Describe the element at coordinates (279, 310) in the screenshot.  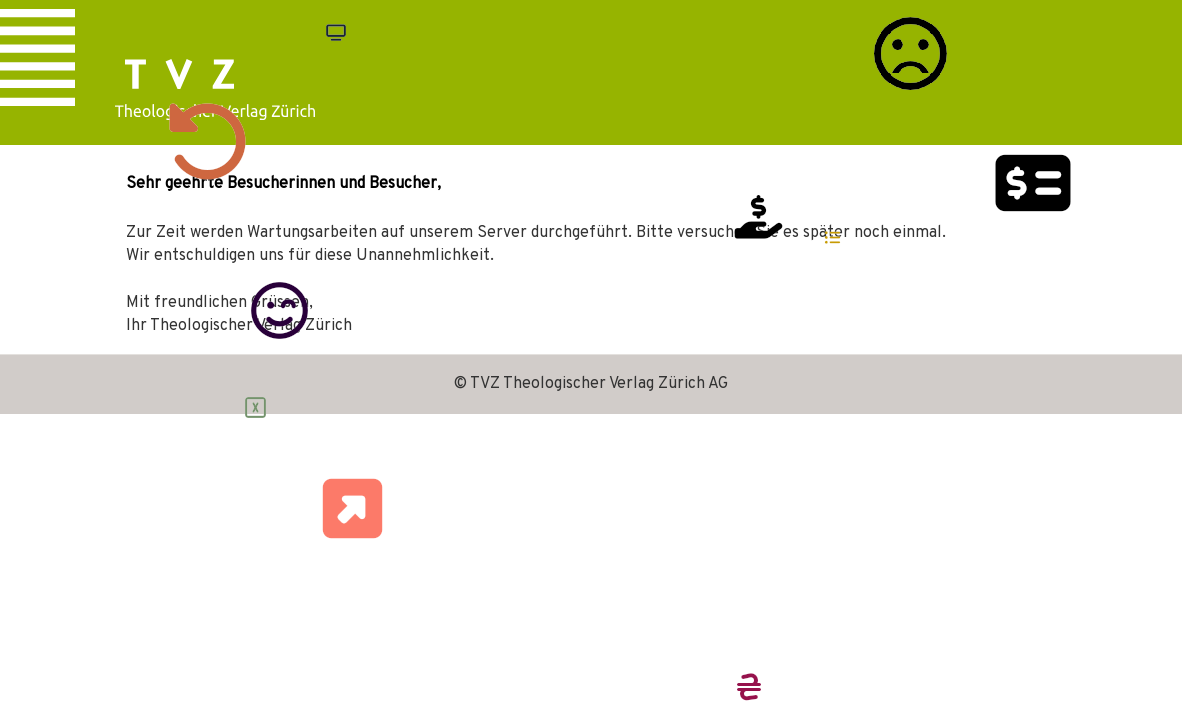
I see `insert a winking emoji or emoticon` at that location.